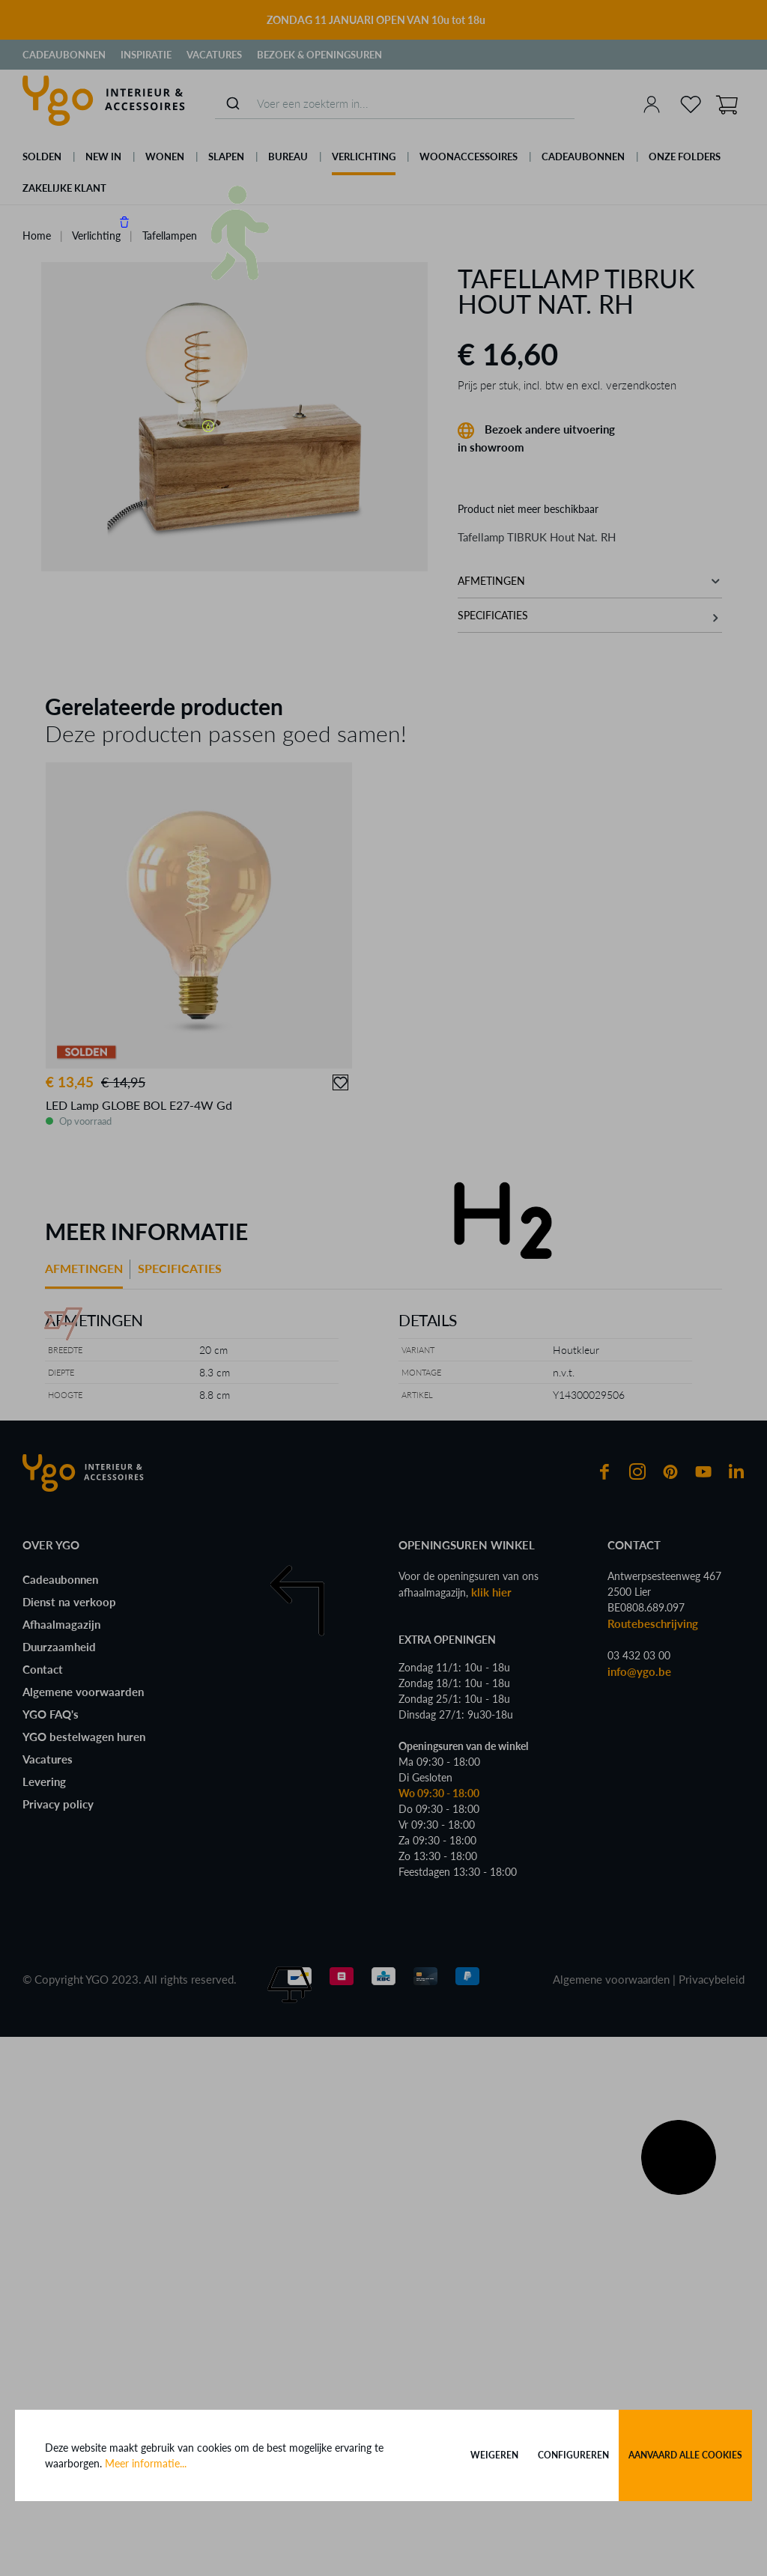 This screenshot has height=2576, width=767. What do you see at coordinates (208, 426) in the screenshot?
I see `indicates step six in a numbered sequence` at bounding box center [208, 426].